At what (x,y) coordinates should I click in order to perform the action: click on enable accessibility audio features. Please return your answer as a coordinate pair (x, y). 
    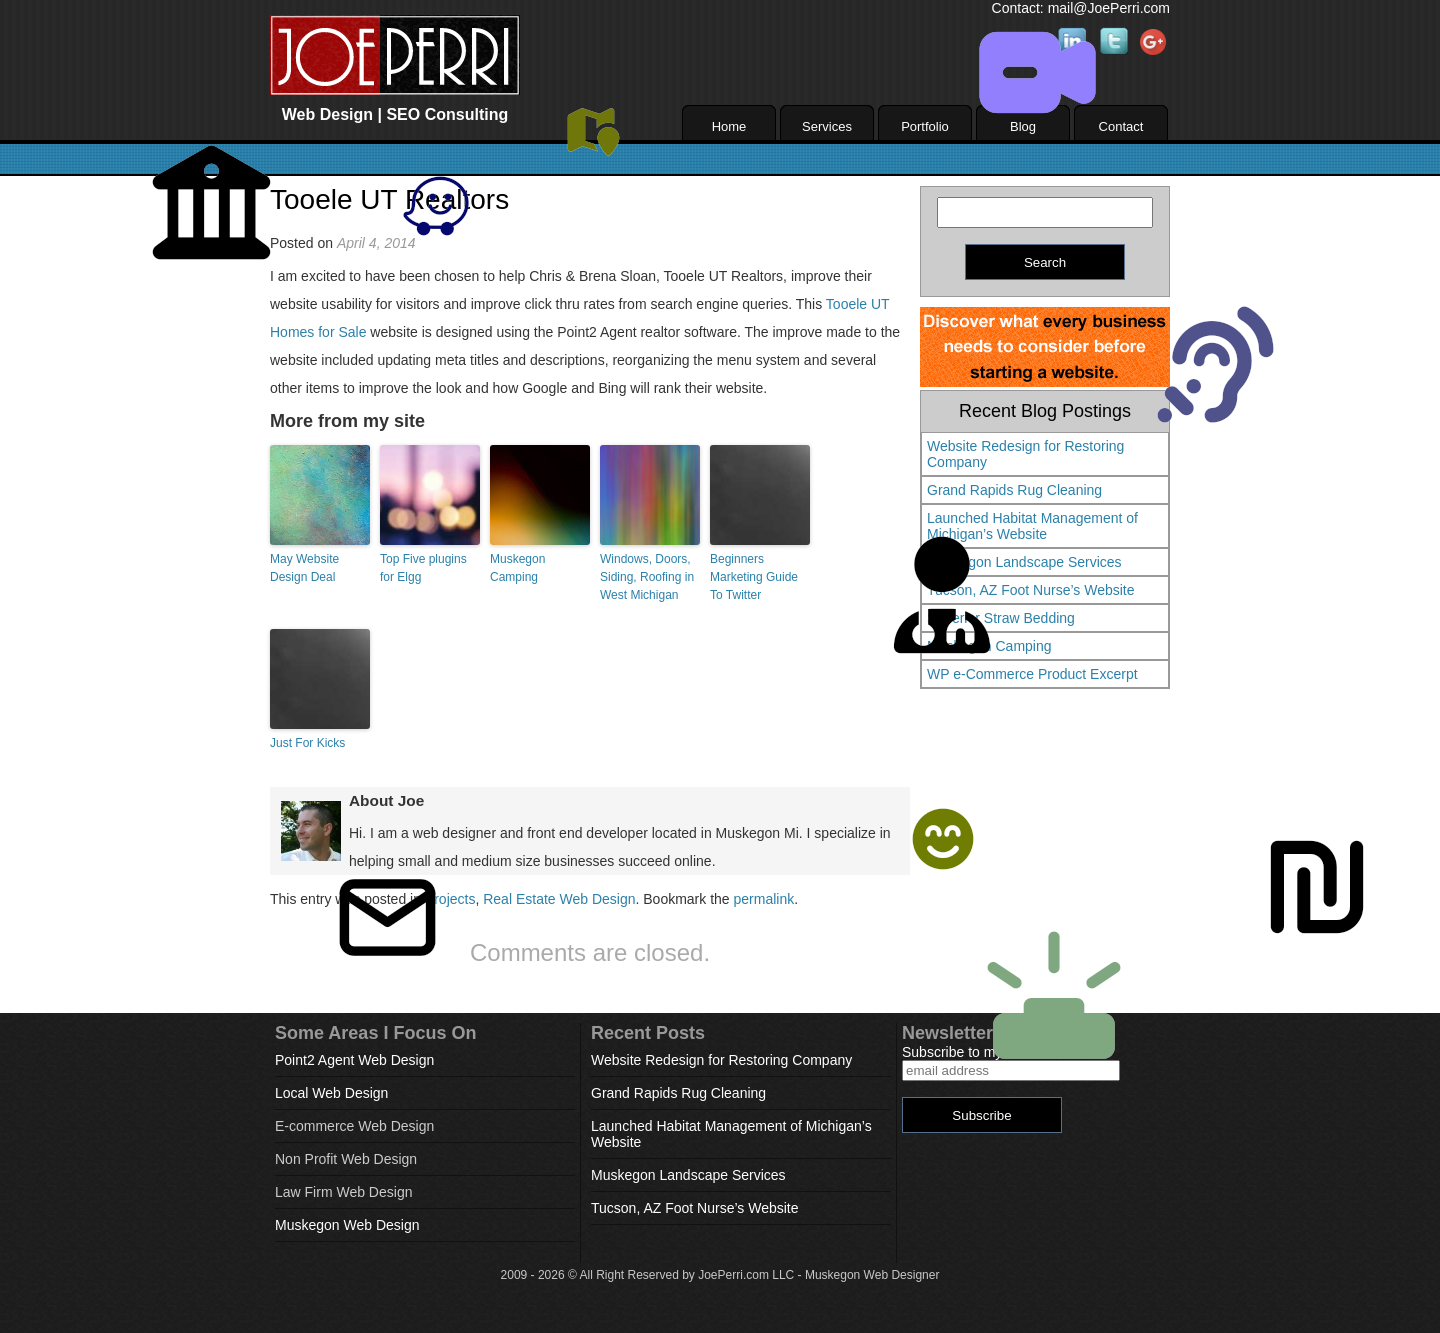
    Looking at the image, I should click on (1215, 364).